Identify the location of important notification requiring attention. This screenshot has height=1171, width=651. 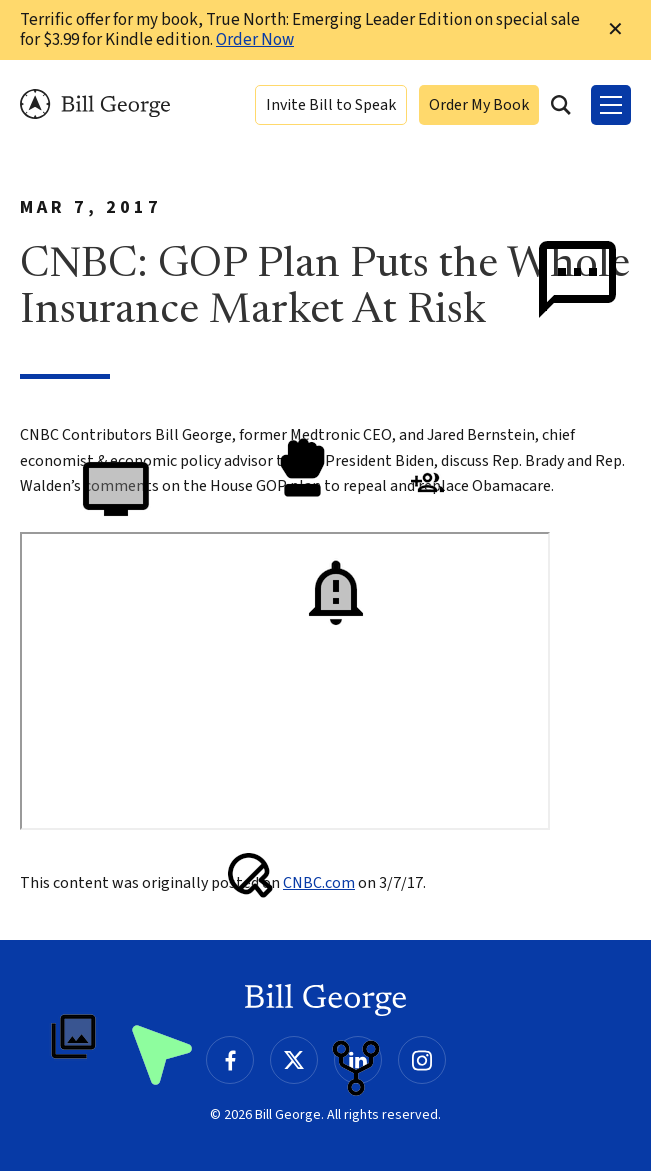
(336, 592).